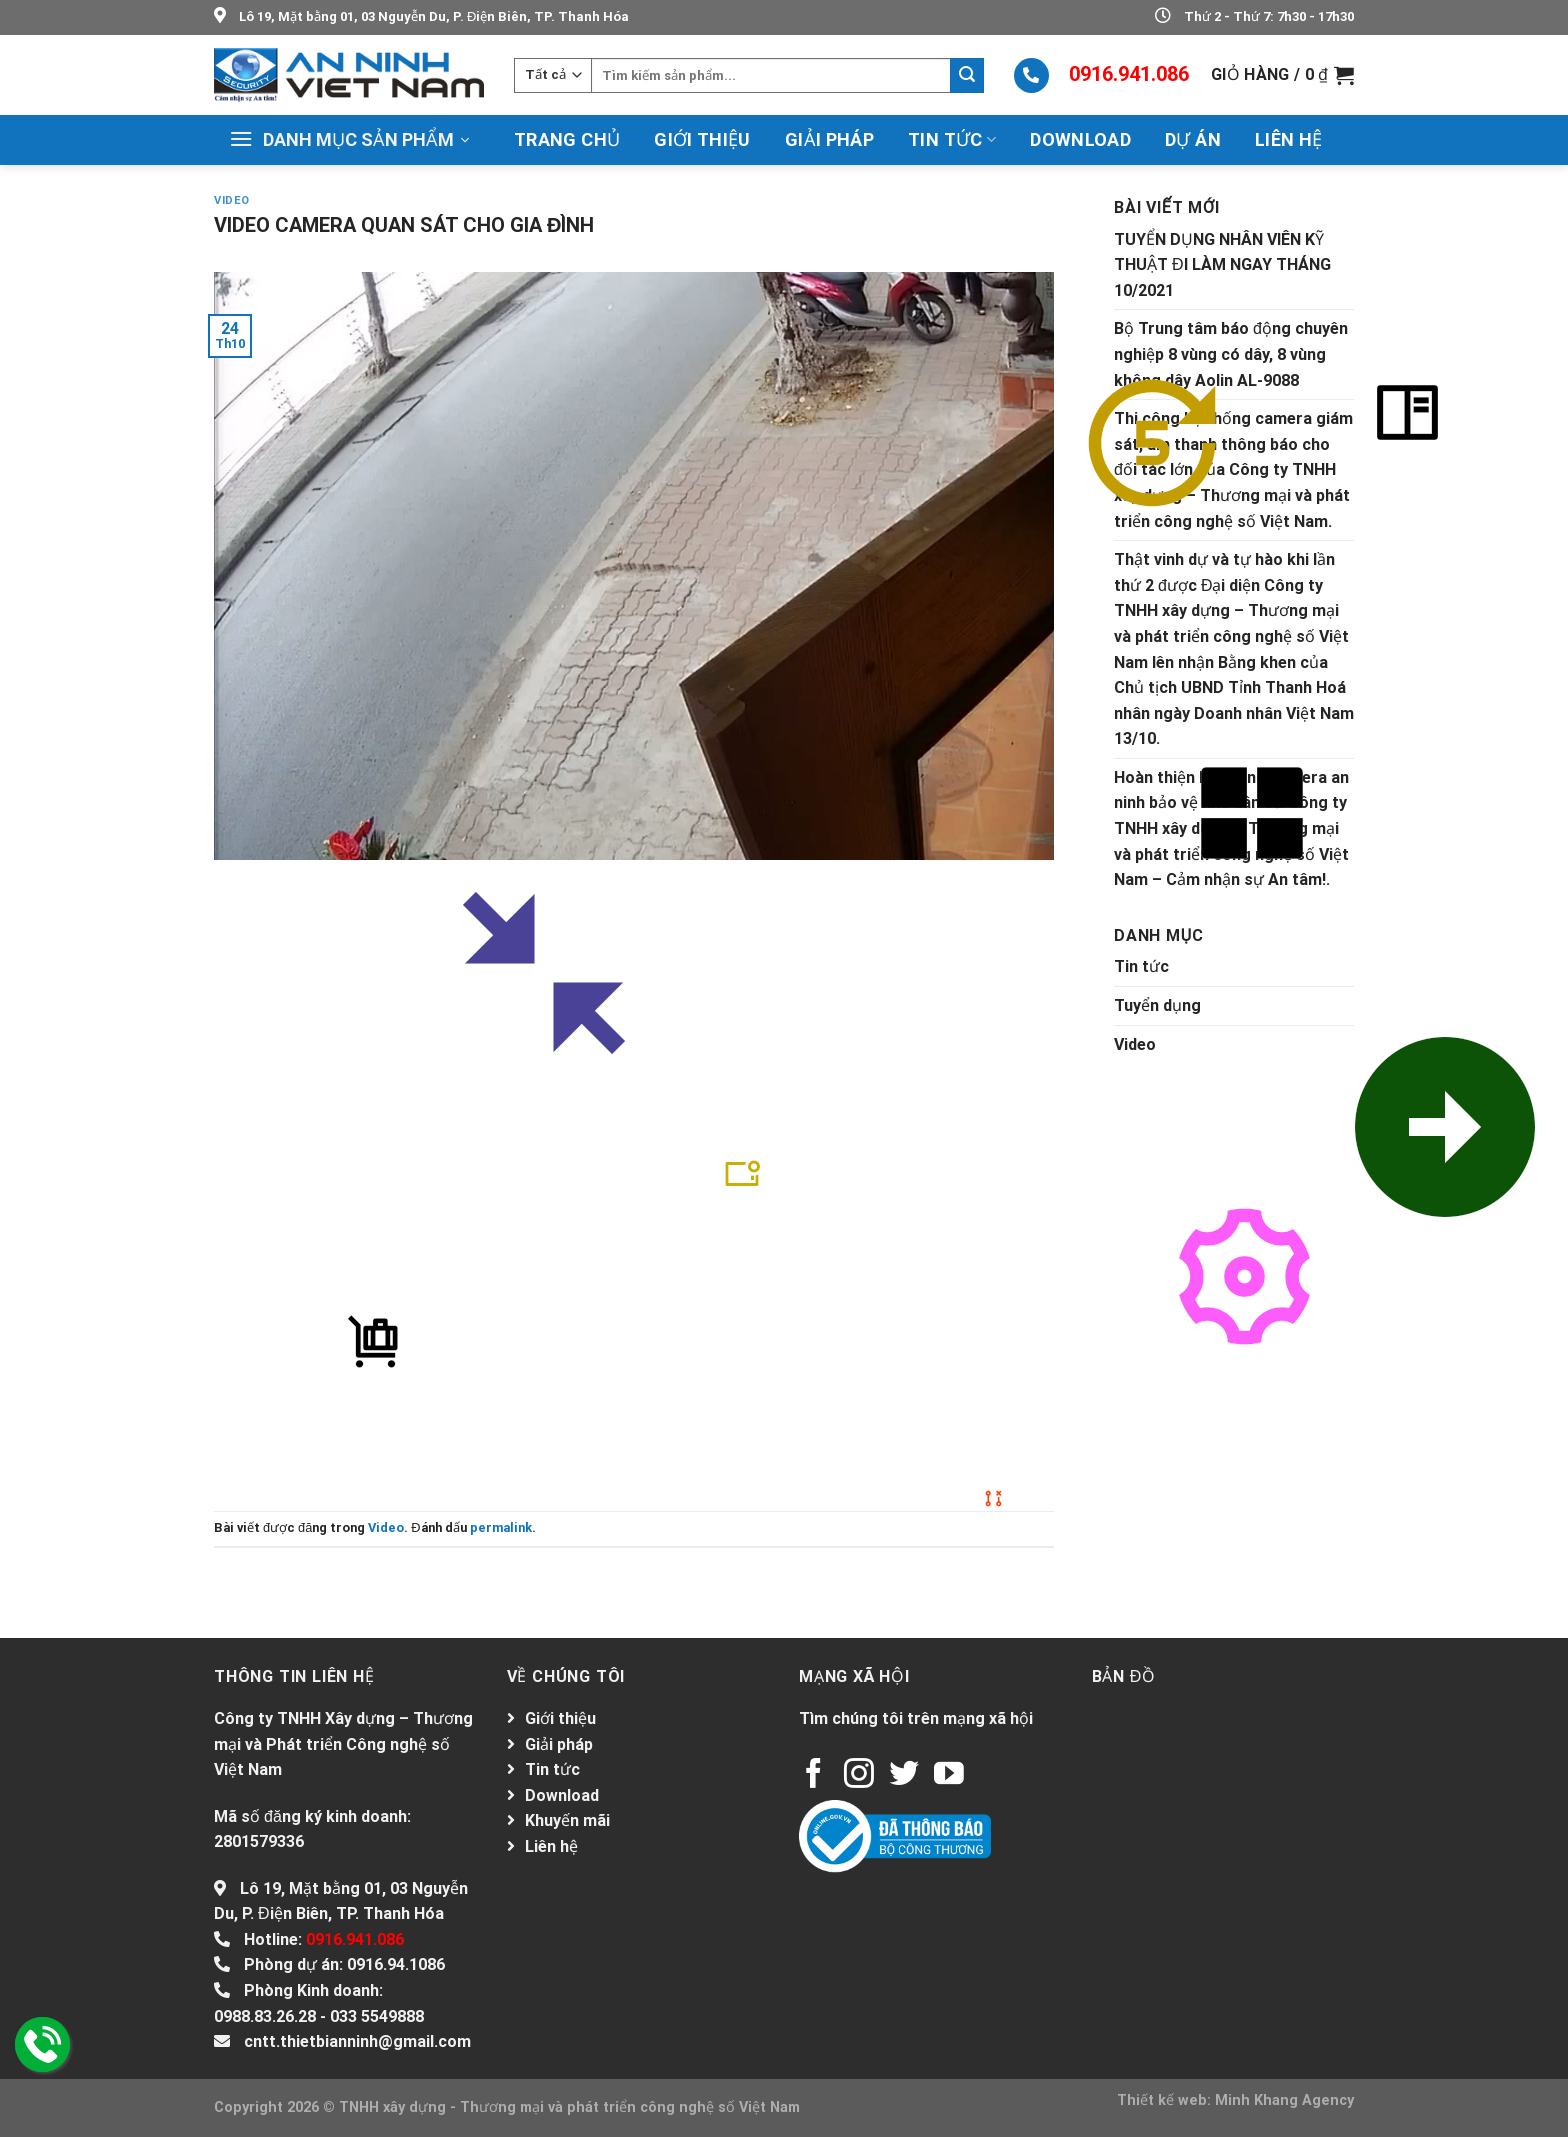 This screenshot has width=1568, height=2137. I want to click on access phone camera or video recording, so click(742, 1174).